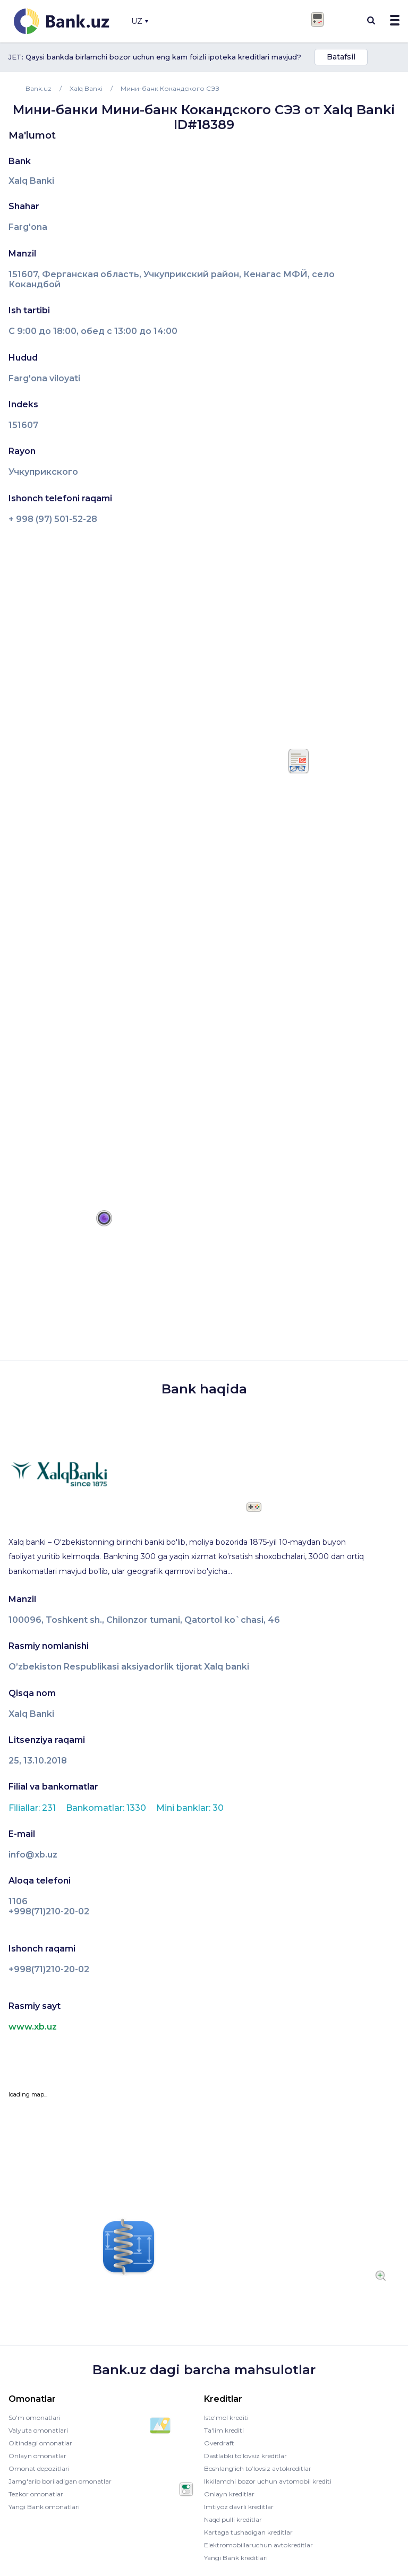  What do you see at coordinates (186, 2489) in the screenshot?
I see `open gnome tweaks to customize desktop settings` at bounding box center [186, 2489].